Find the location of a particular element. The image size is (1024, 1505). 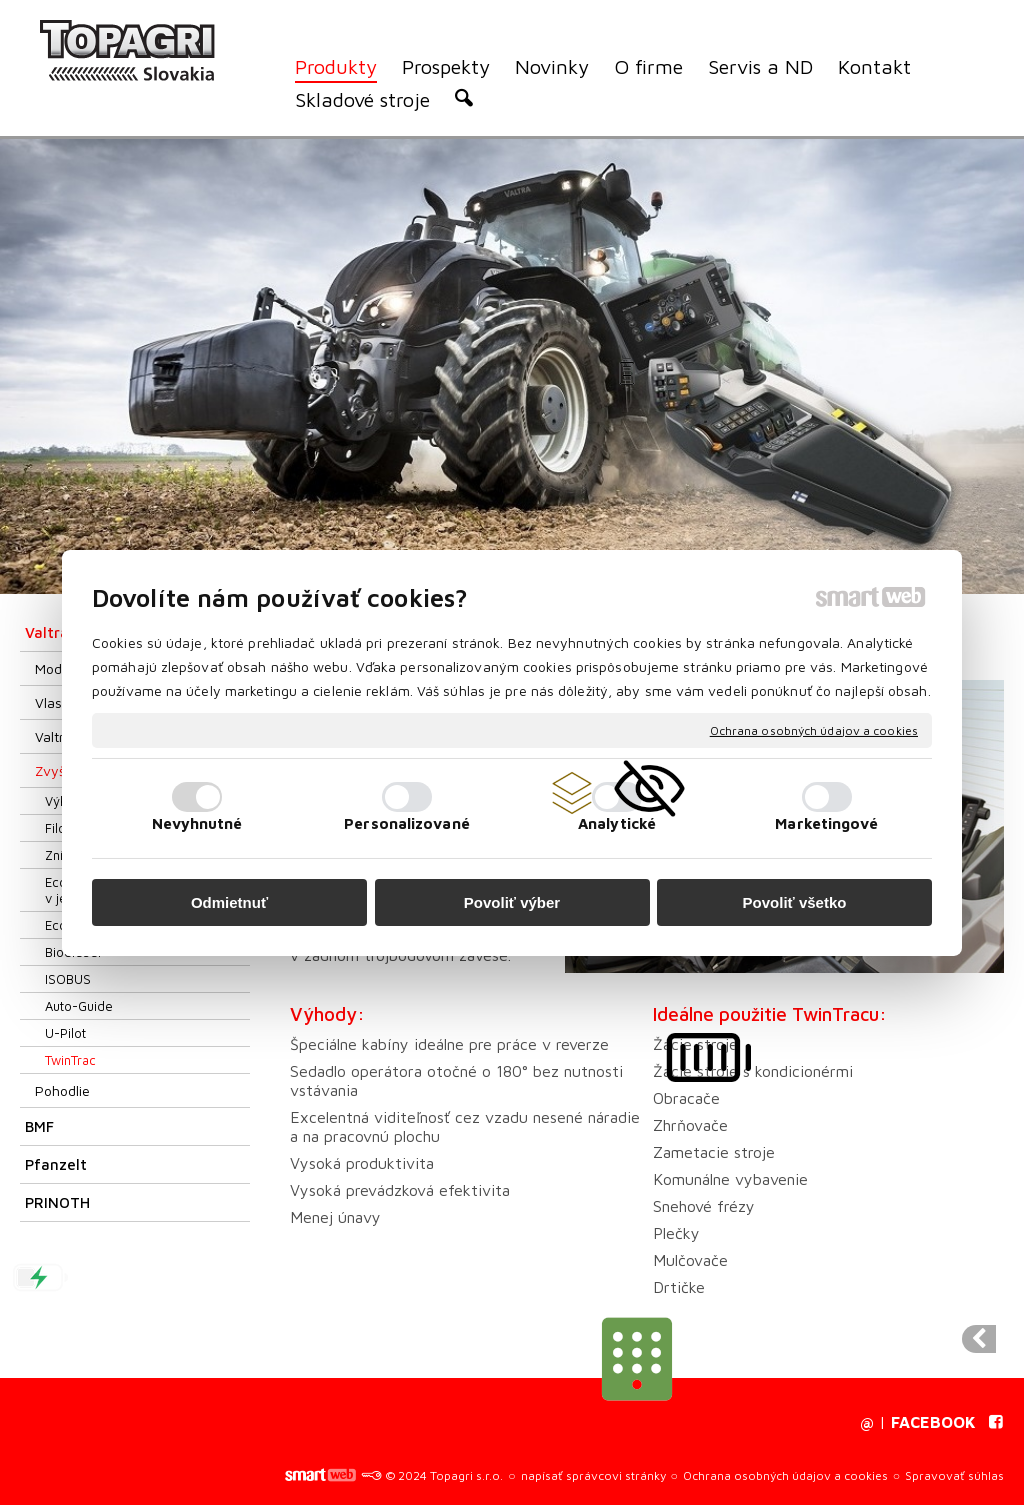

view layers or stacked content is located at coordinates (572, 793).